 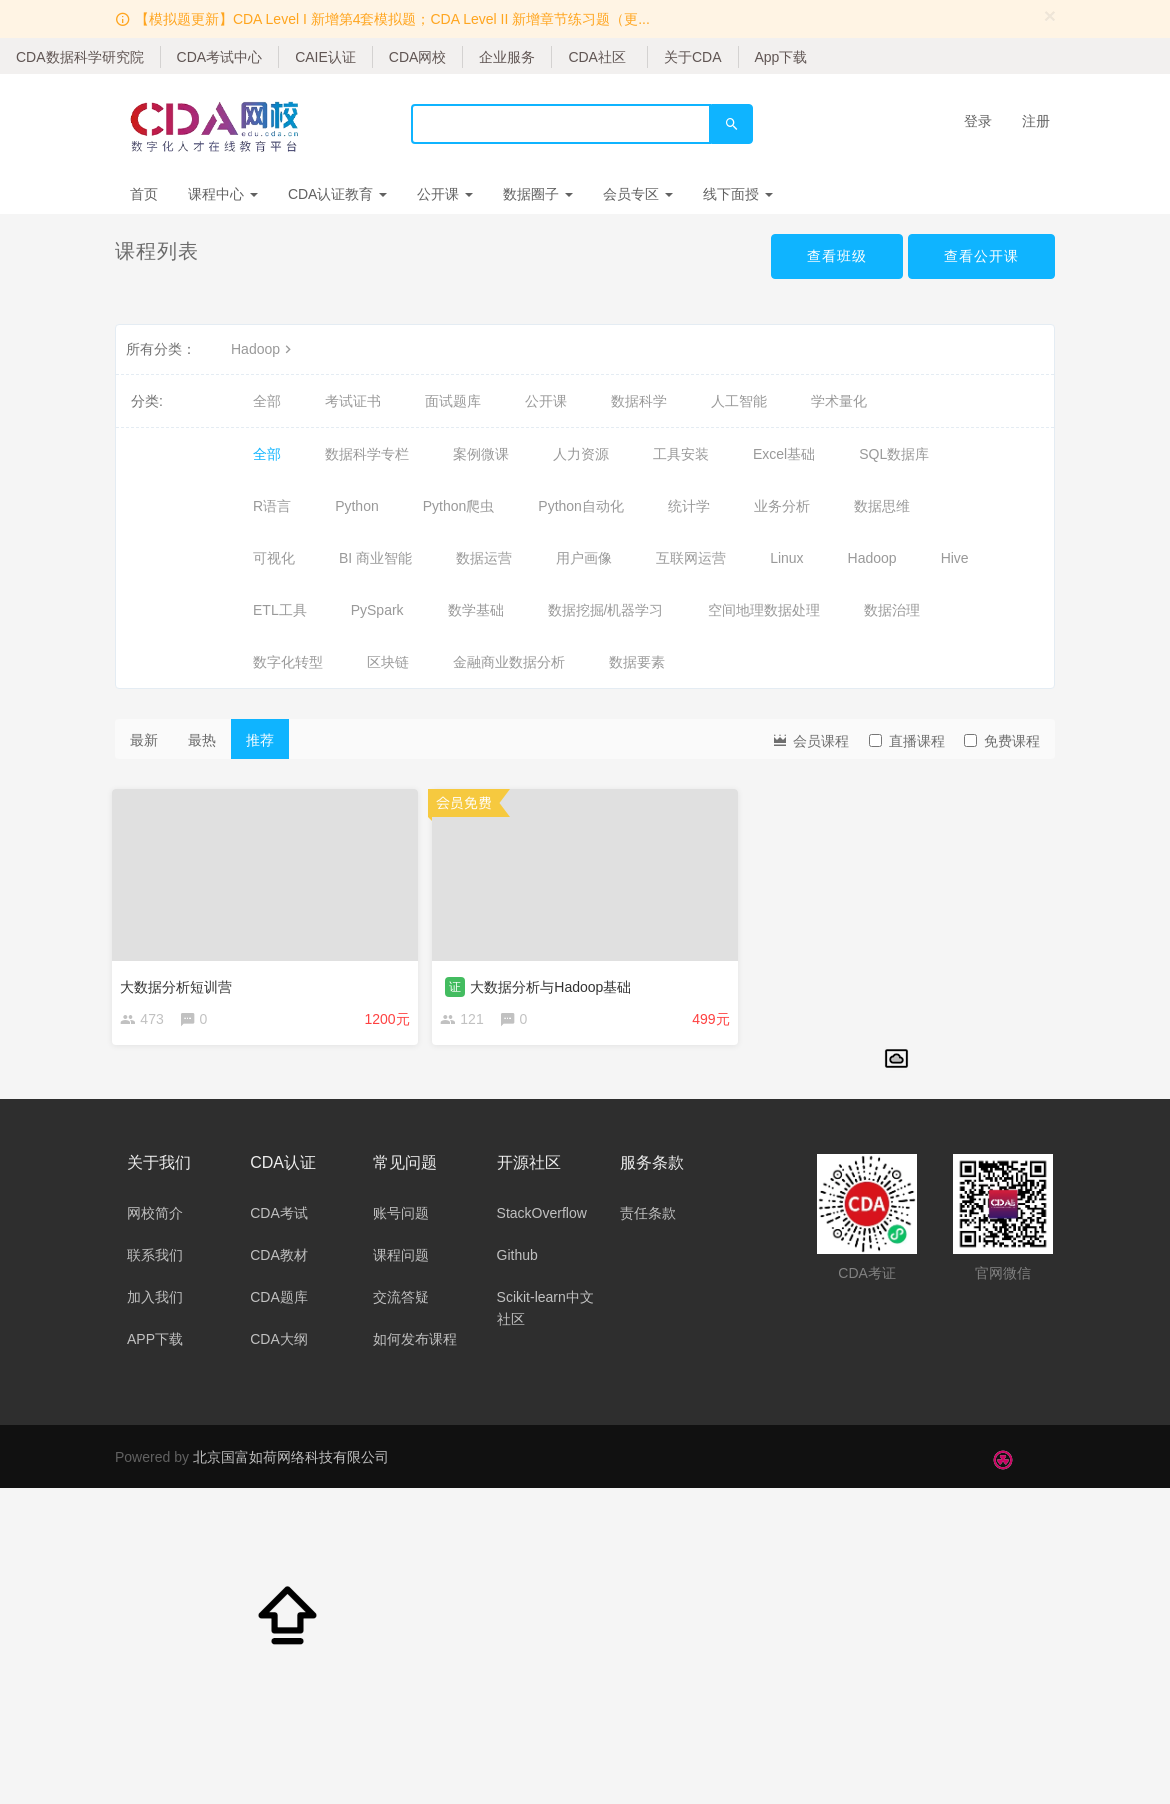 I want to click on indicates a fallout shelter or radiation safety location, so click(x=1003, y=1460).